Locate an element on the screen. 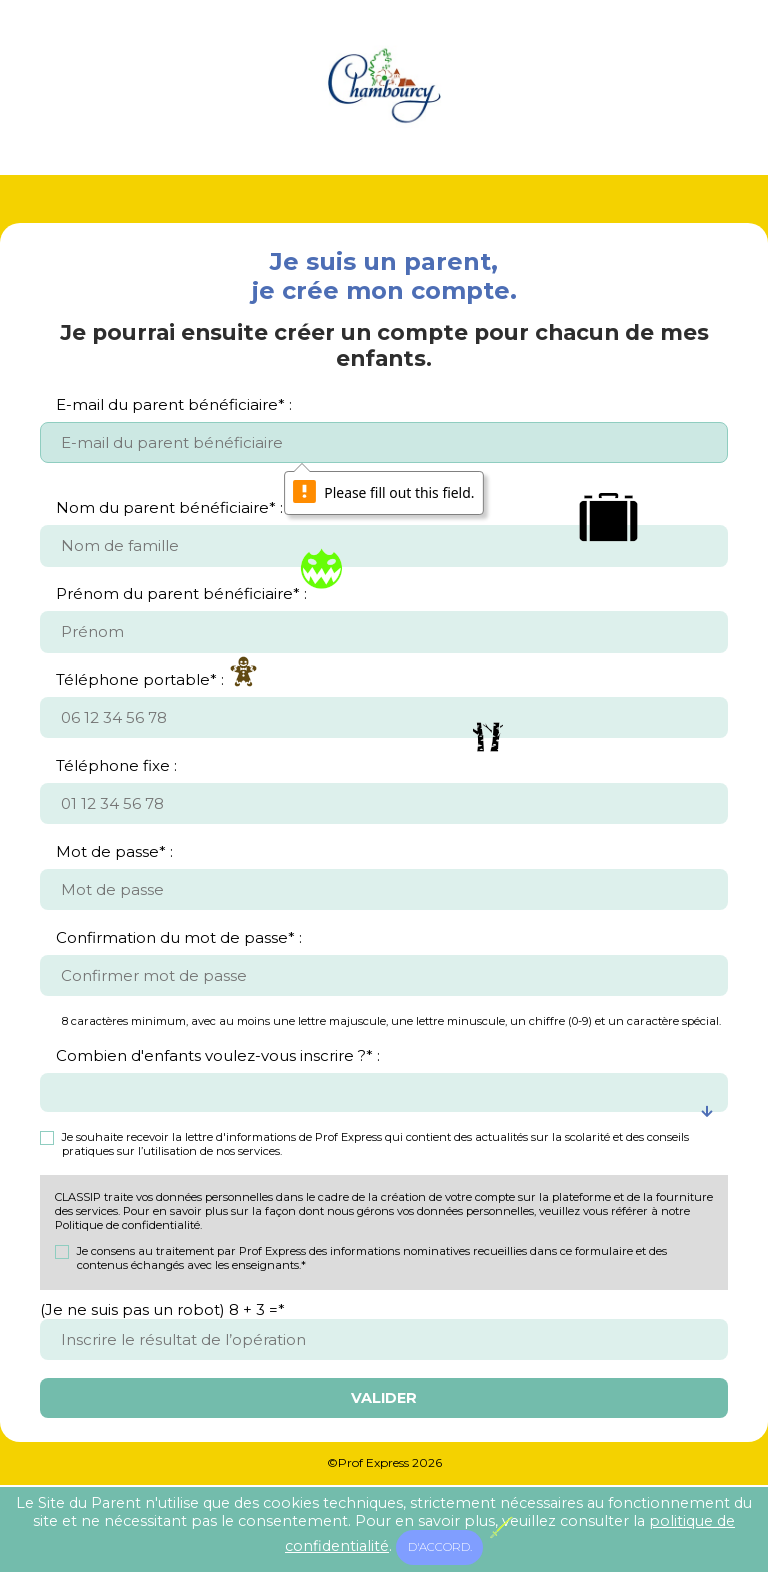 This screenshot has width=768, height=1572. access travel or trip planning features is located at coordinates (608, 518).